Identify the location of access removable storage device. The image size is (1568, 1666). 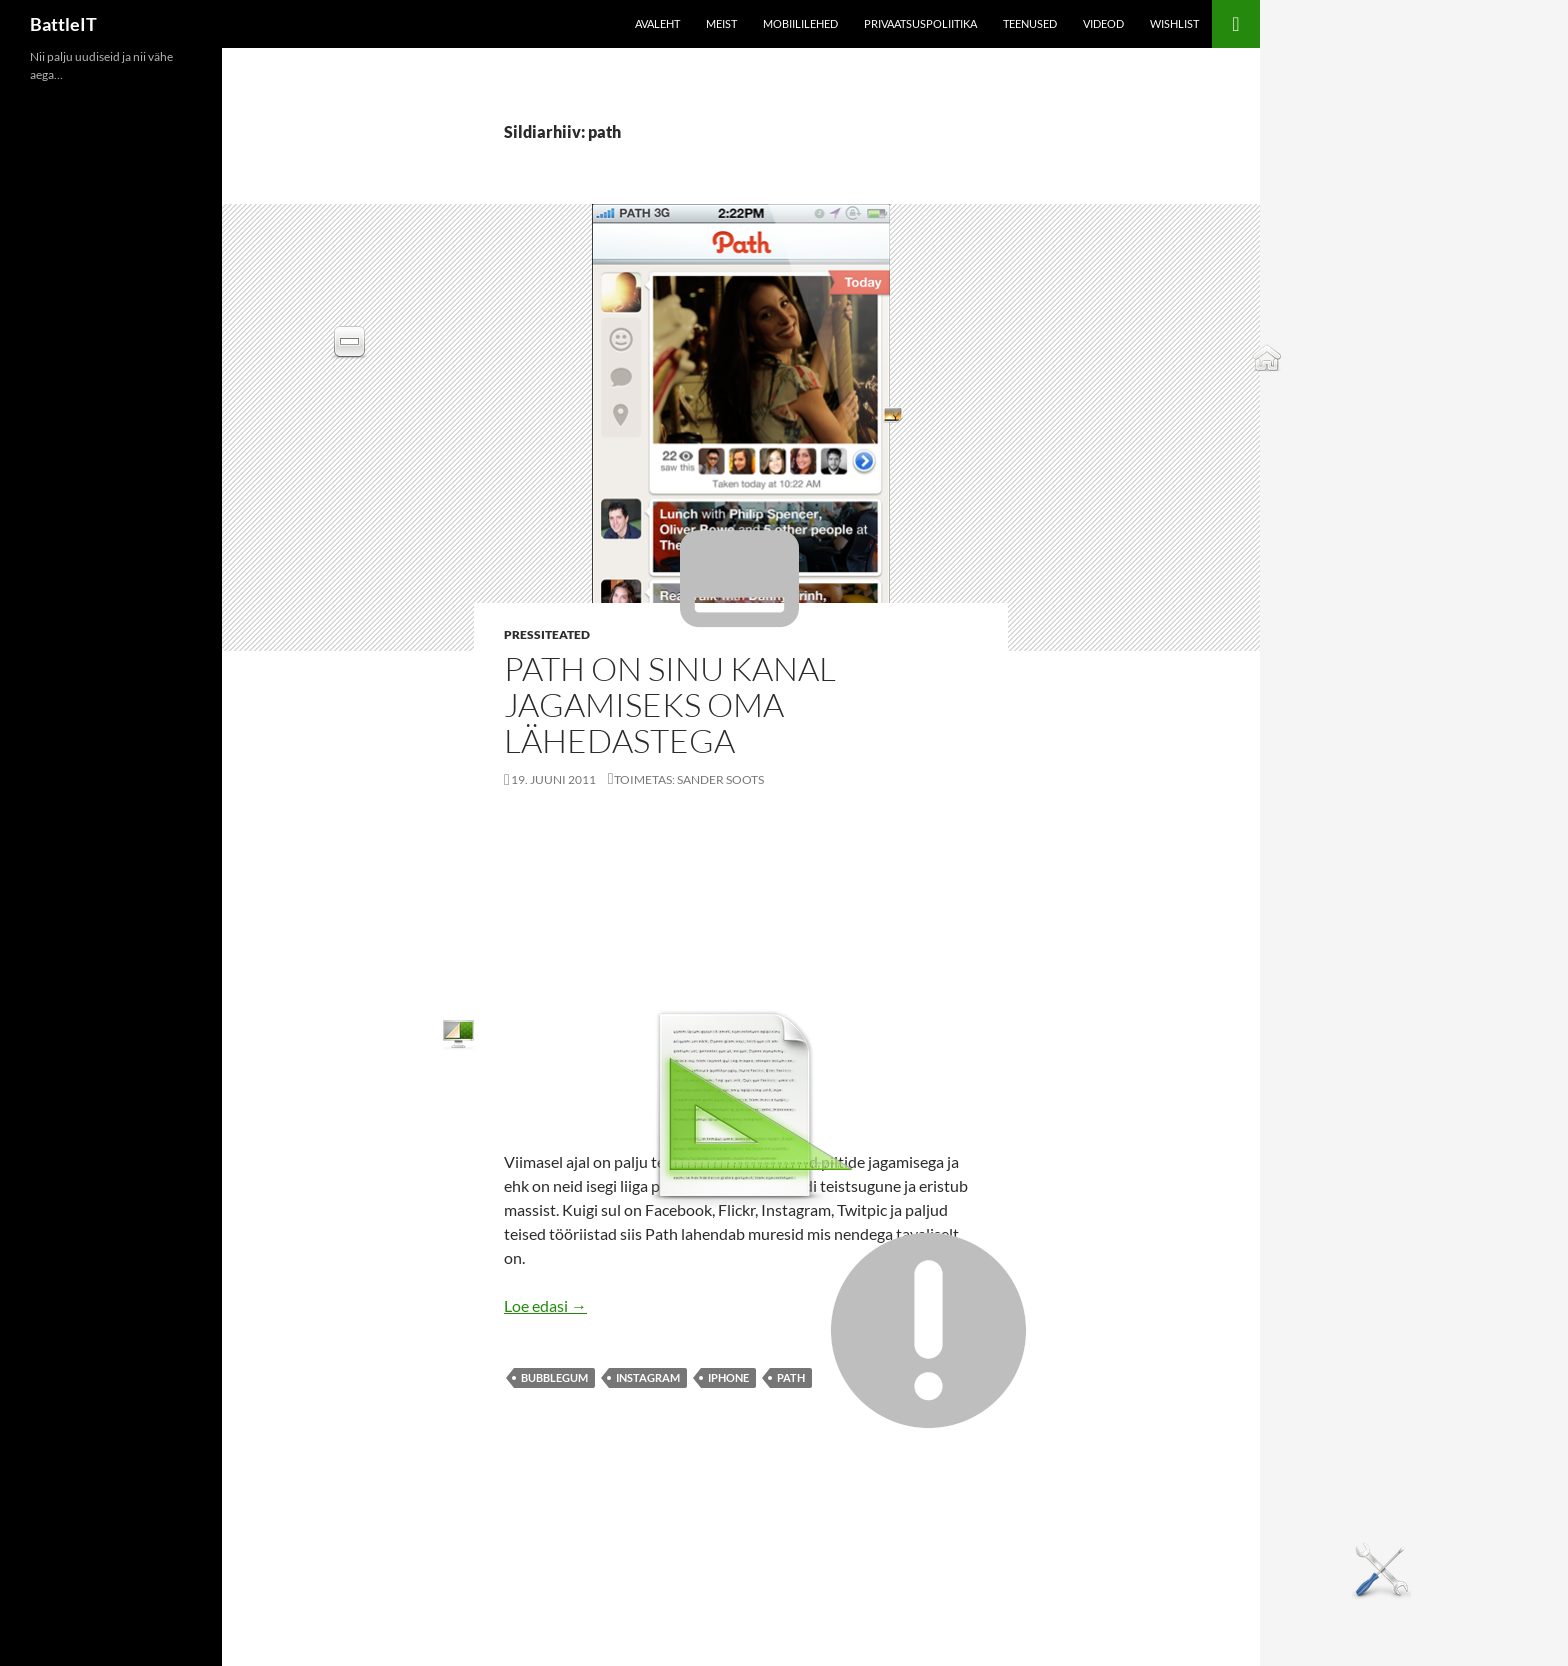
(739, 582).